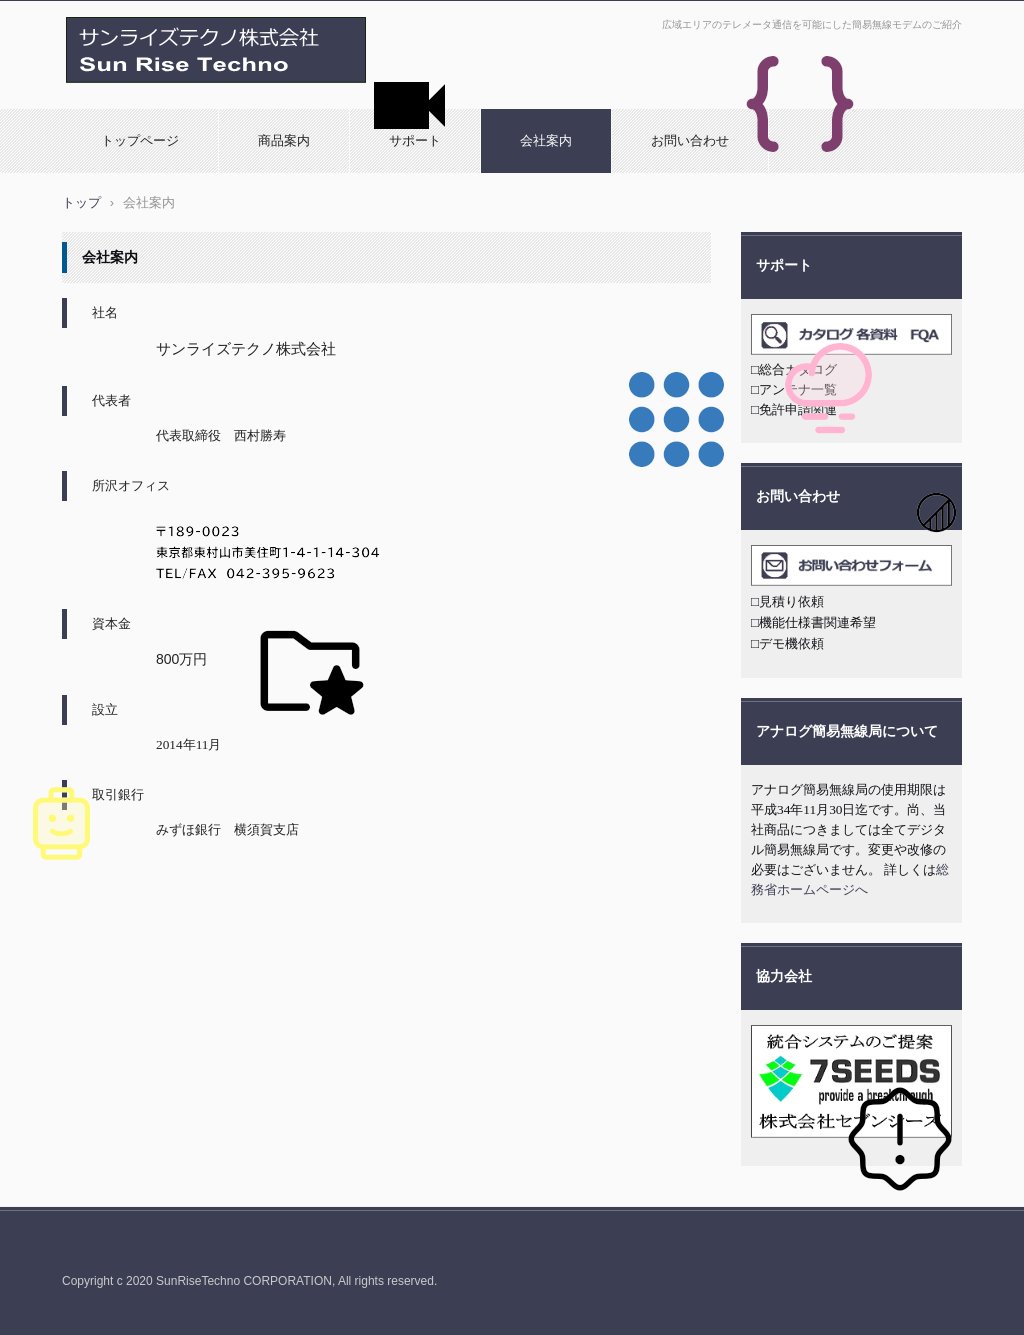 This screenshot has width=1024, height=1335. I want to click on open the app drawer or menu, so click(676, 419).